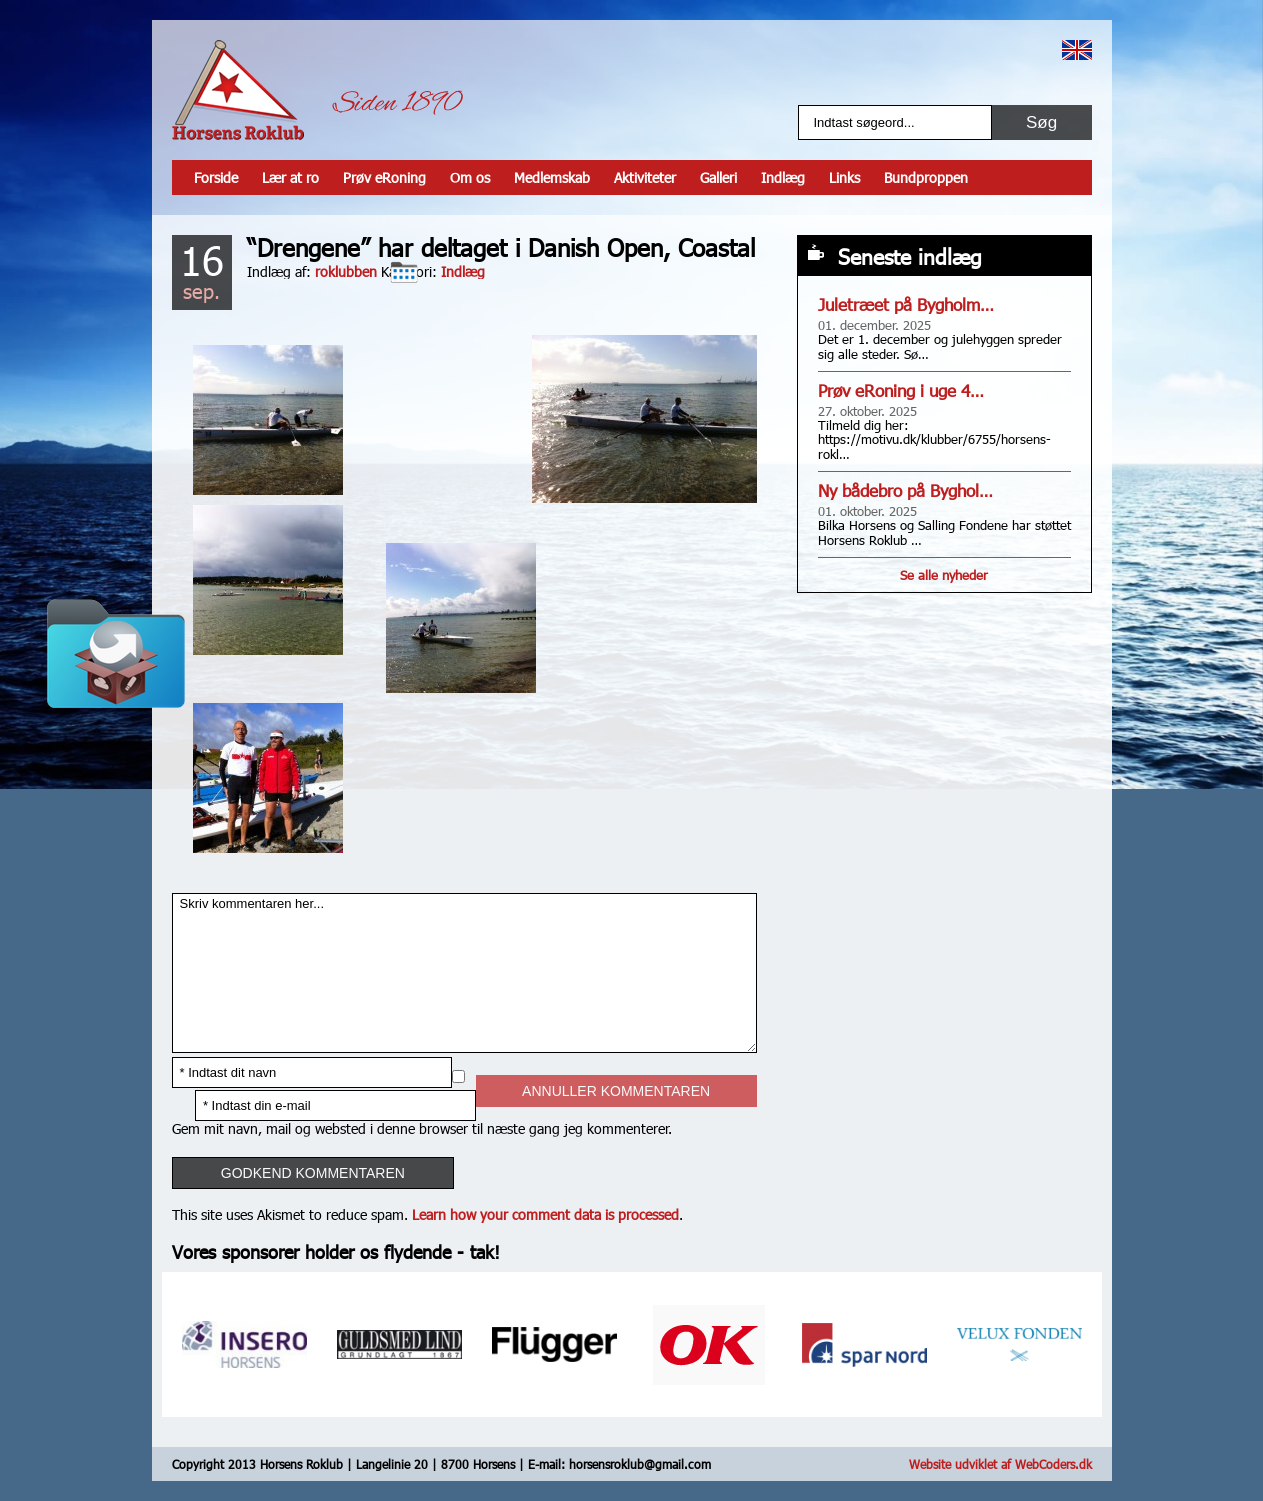 The width and height of the screenshot is (1263, 1501). What do you see at coordinates (115, 657) in the screenshot?
I see `folder containing portableapps packages` at bounding box center [115, 657].